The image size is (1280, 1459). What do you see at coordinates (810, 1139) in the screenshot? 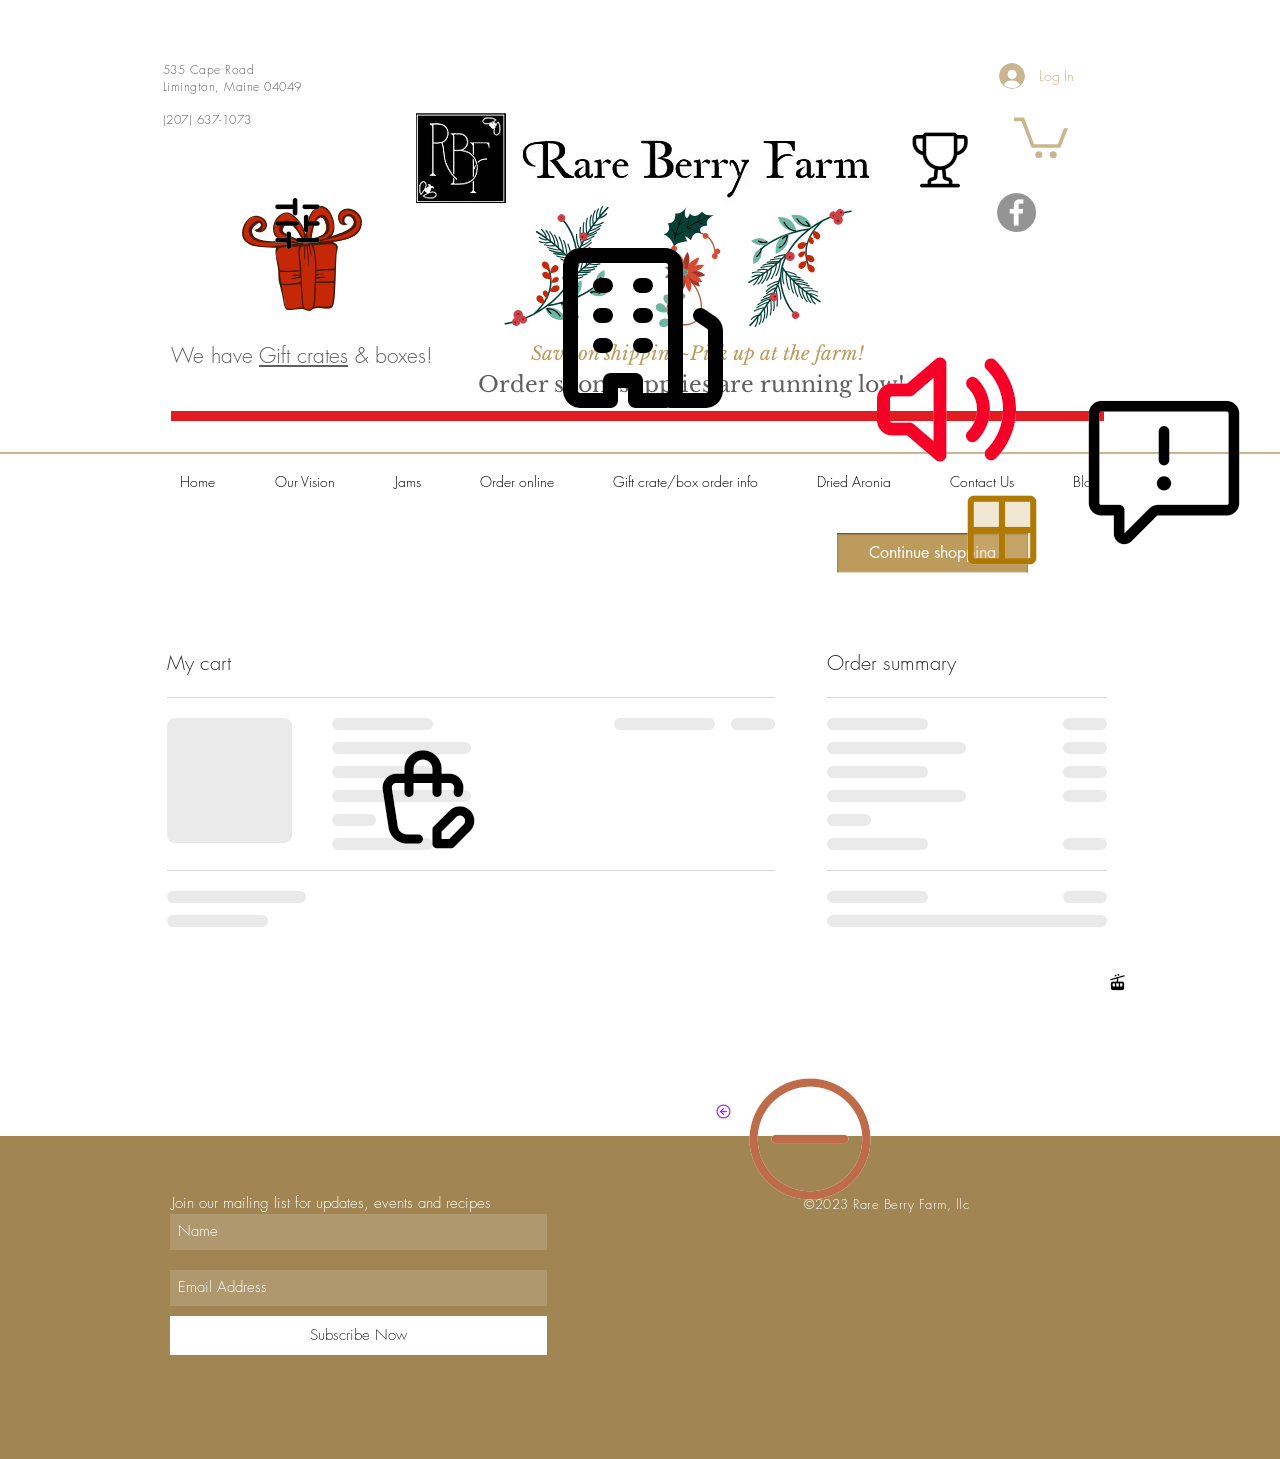
I see `indicates access is restricted or blocked` at bounding box center [810, 1139].